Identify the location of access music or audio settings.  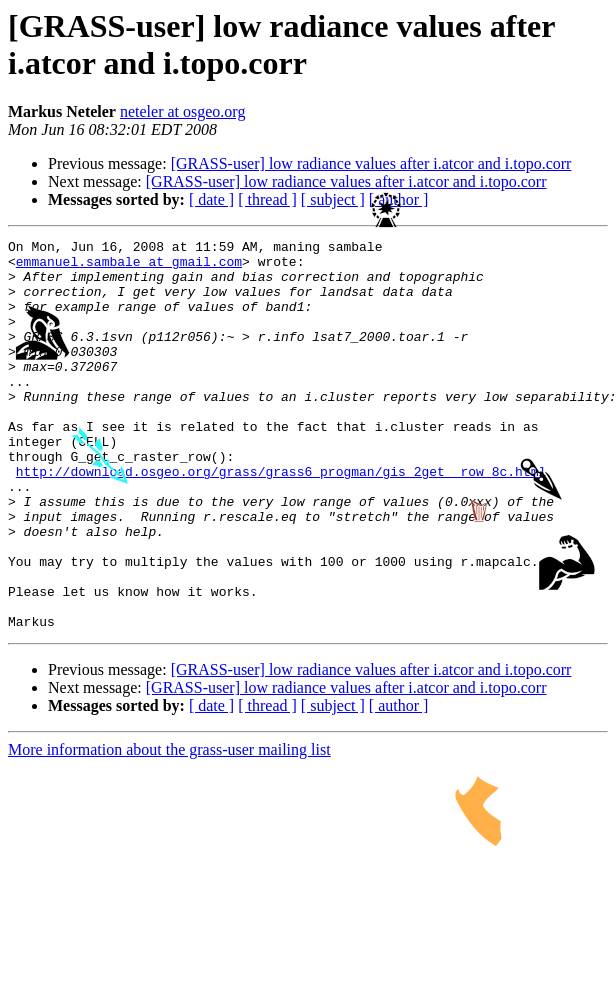
(479, 511).